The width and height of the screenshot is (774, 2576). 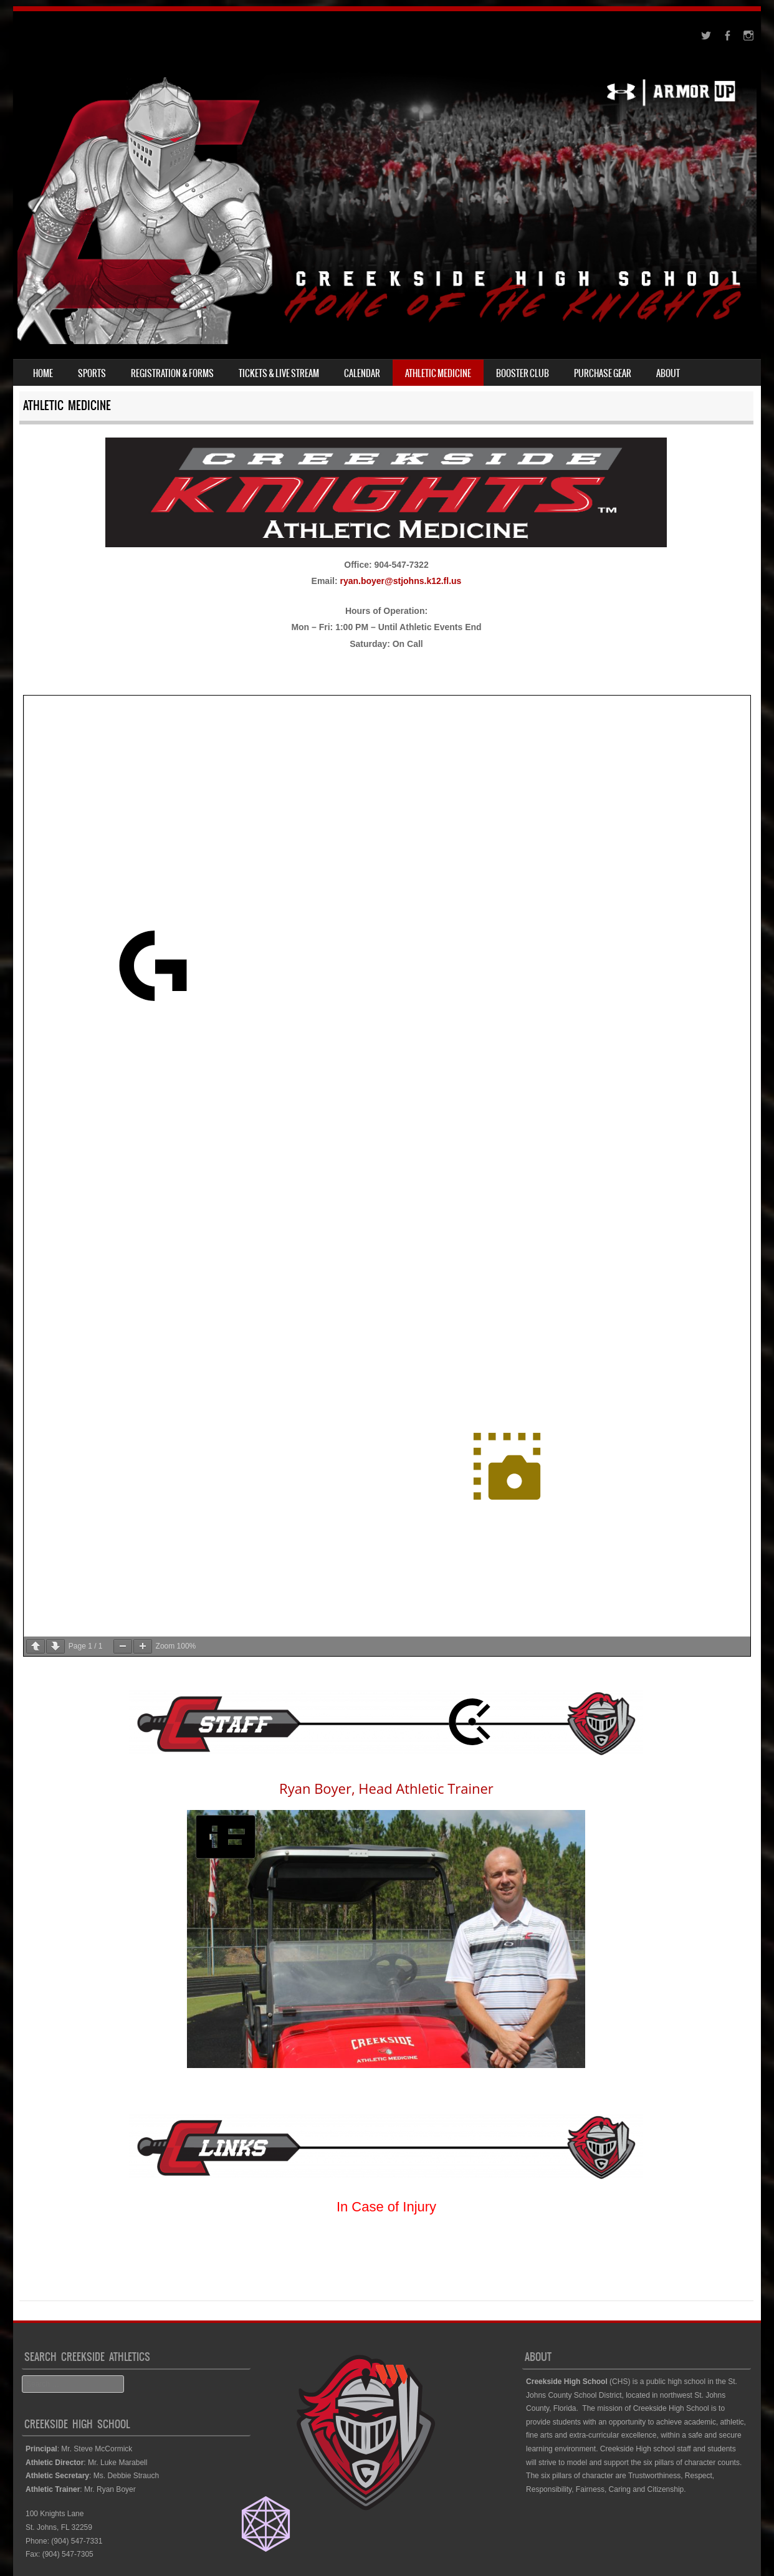 I want to click on logitech g gaming brand logo, so click(x=153, y=965).